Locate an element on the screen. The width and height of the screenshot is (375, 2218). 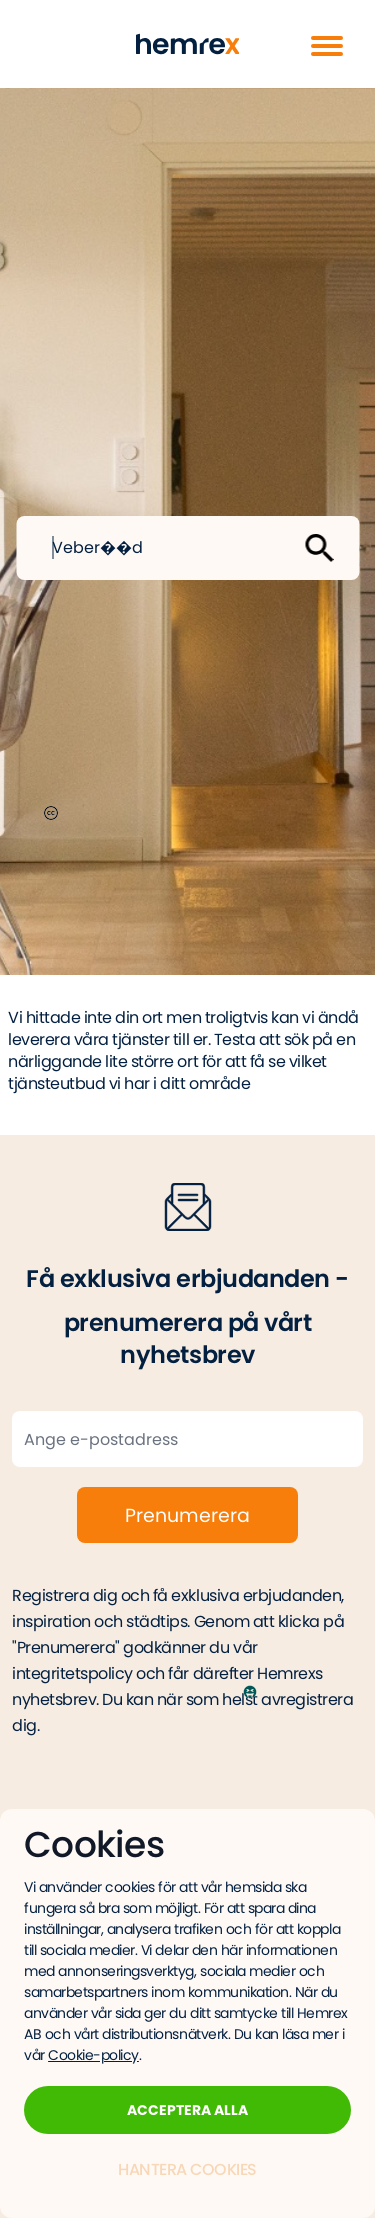
insert a silly or playful emoji reaction is located at coordinates (250, 1692).